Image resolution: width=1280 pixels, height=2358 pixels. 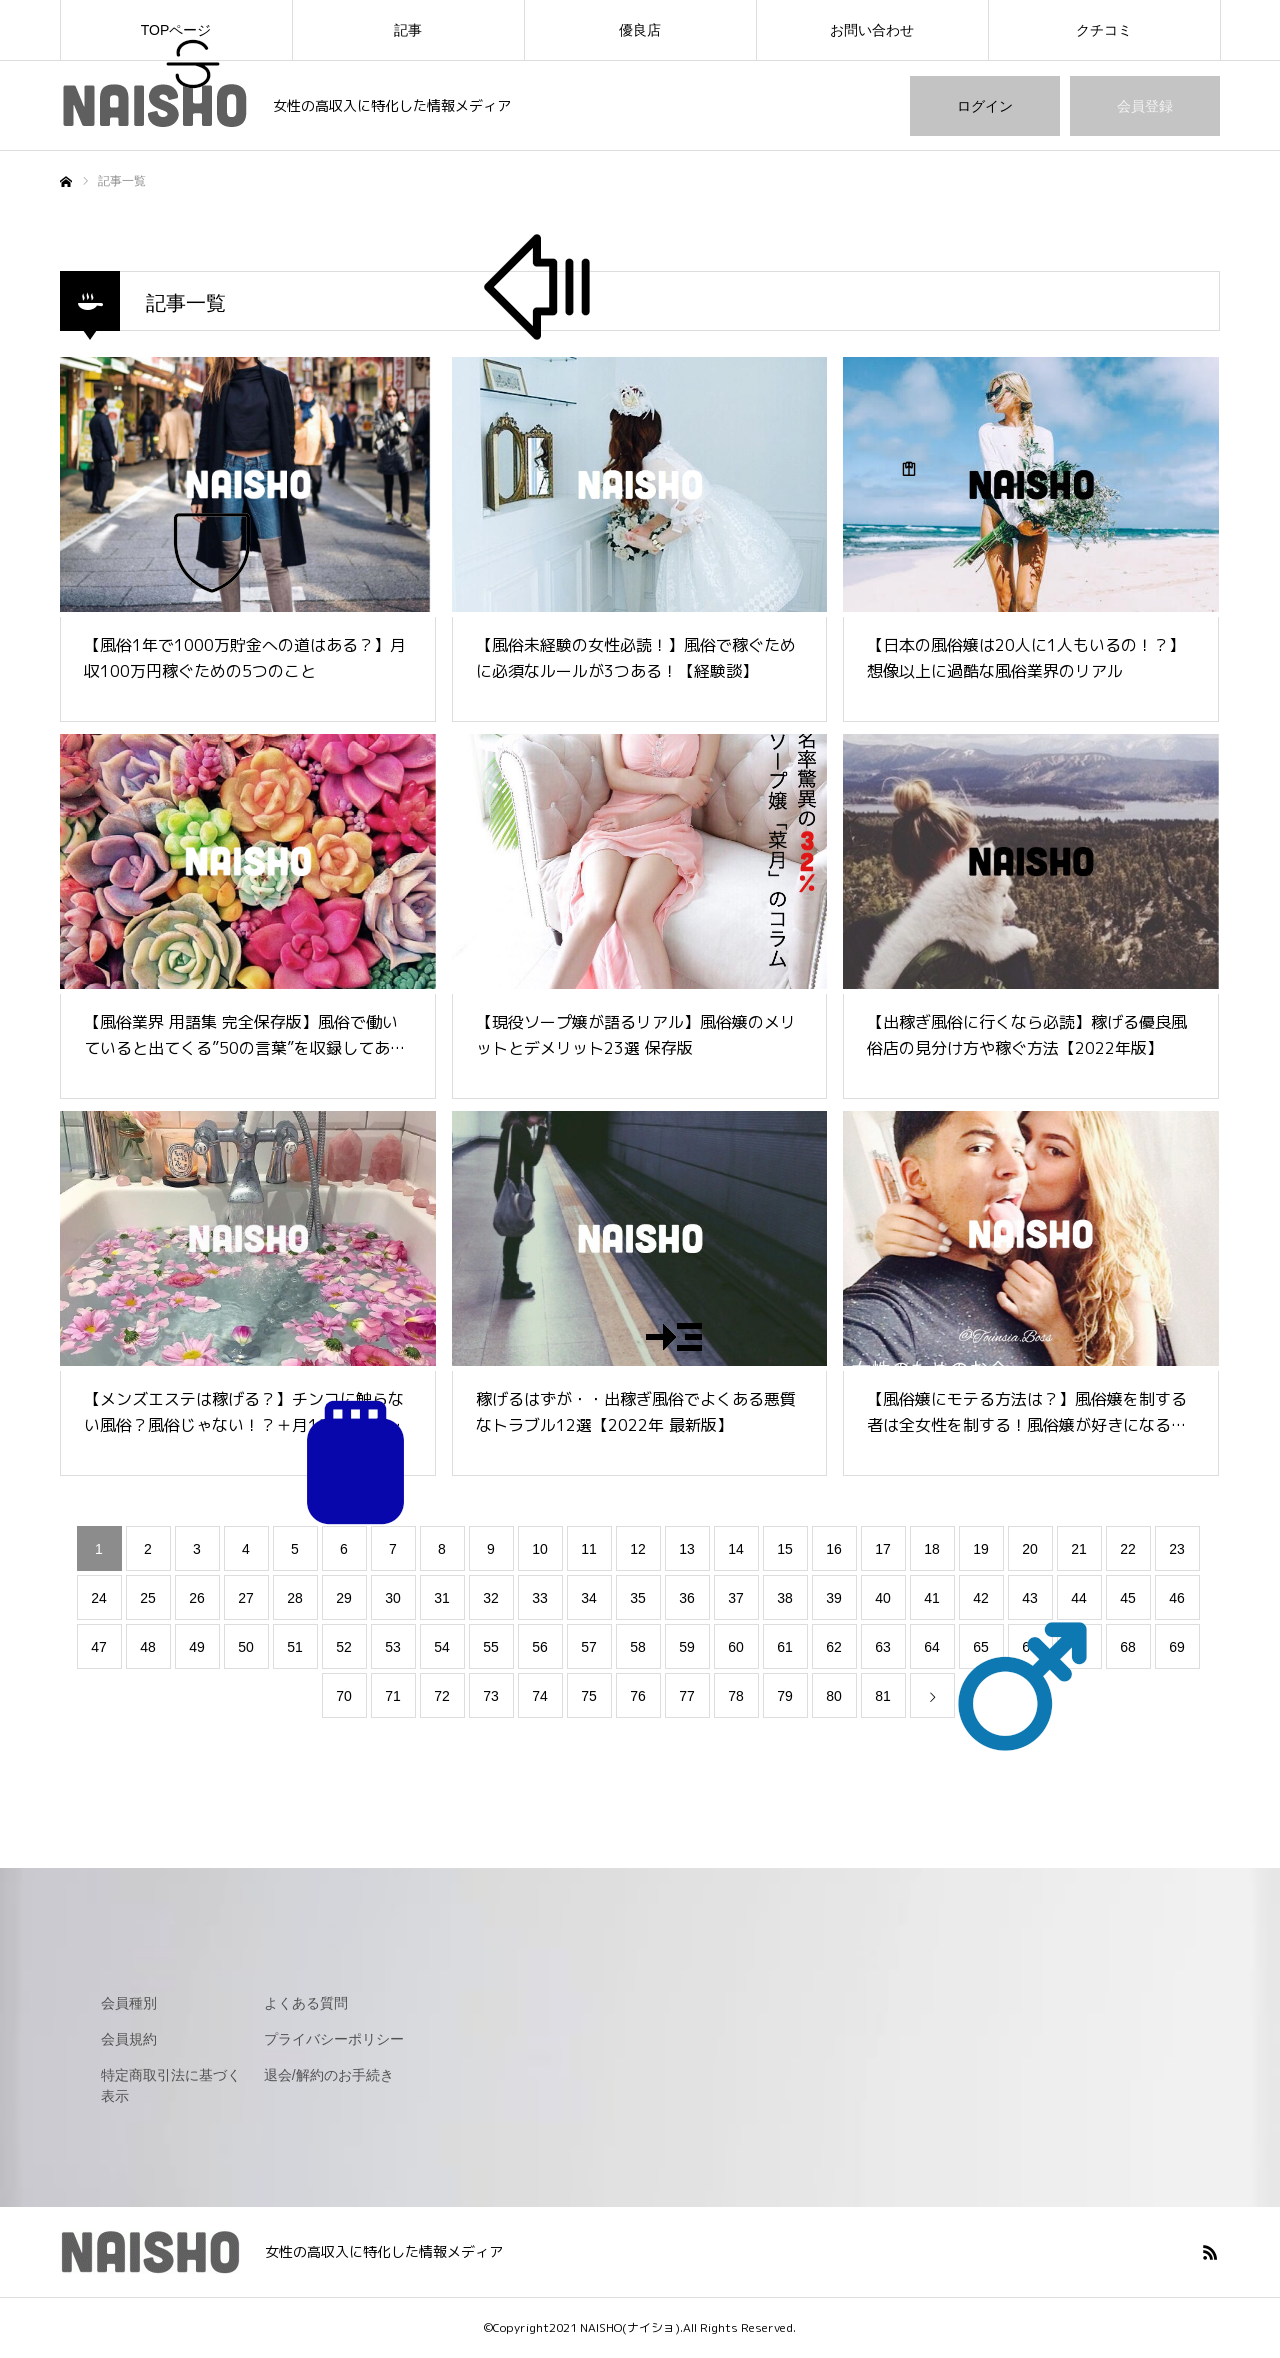 What do you see at coordinates (1025, 1684) in the screenshot?
I see `indicates transgender or non-binary gender identity option` at bounding box center [1025, 1684].